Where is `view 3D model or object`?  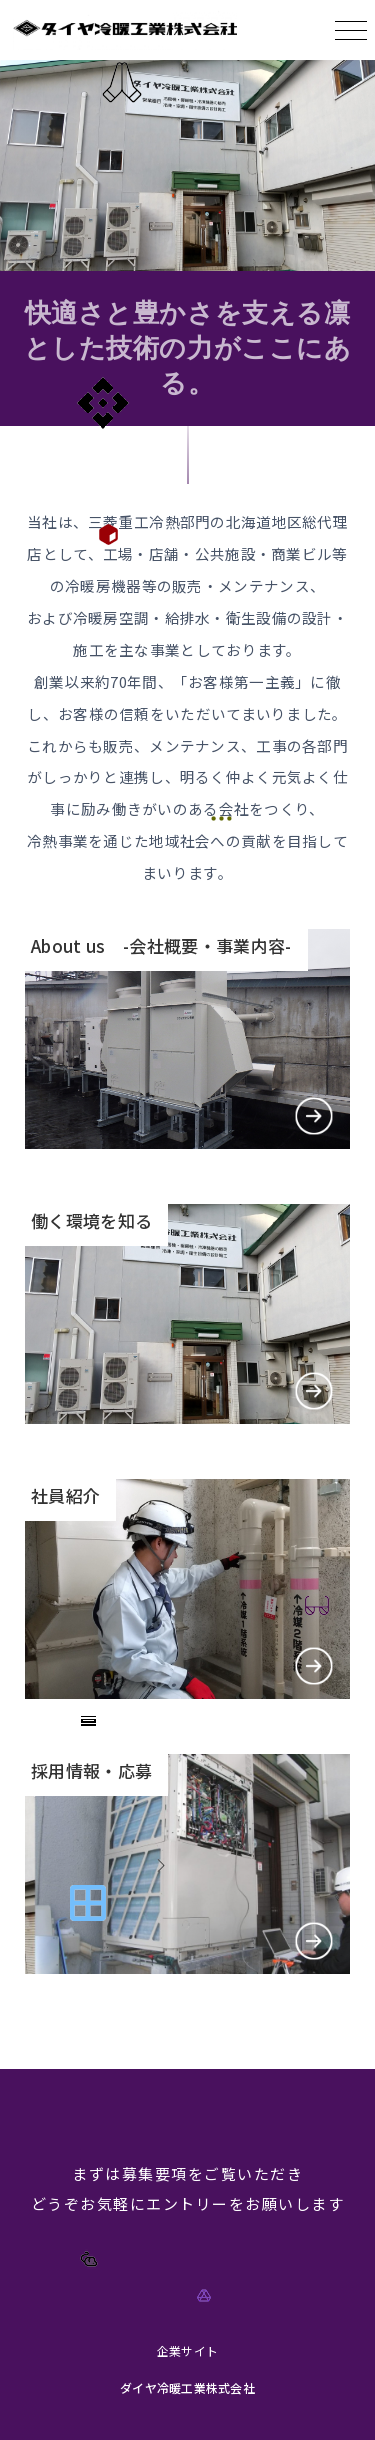 view 3D model or object is located at coordinates (108, 534).